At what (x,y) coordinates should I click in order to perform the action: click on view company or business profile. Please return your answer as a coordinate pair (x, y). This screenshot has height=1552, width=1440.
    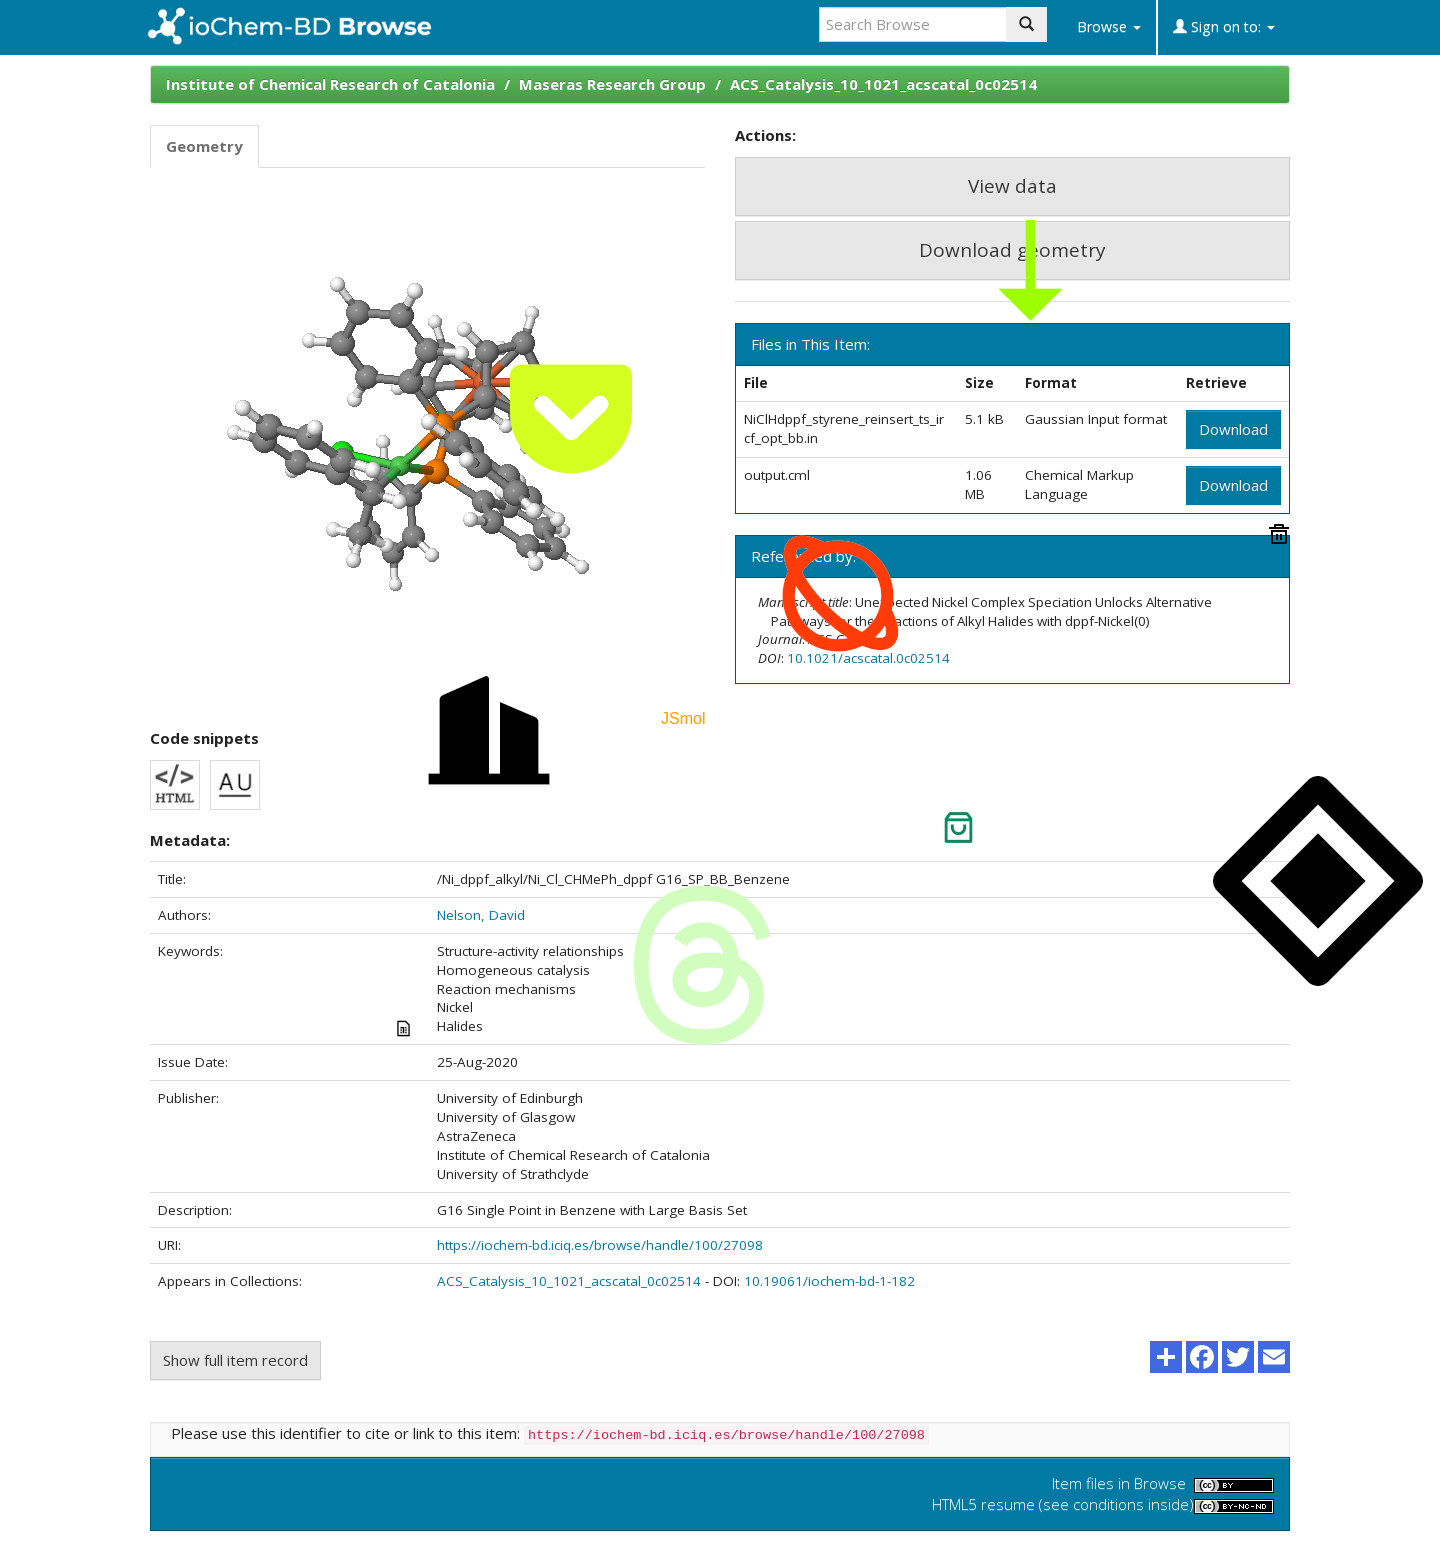
    Looking at the image, I should click on (489, 735).